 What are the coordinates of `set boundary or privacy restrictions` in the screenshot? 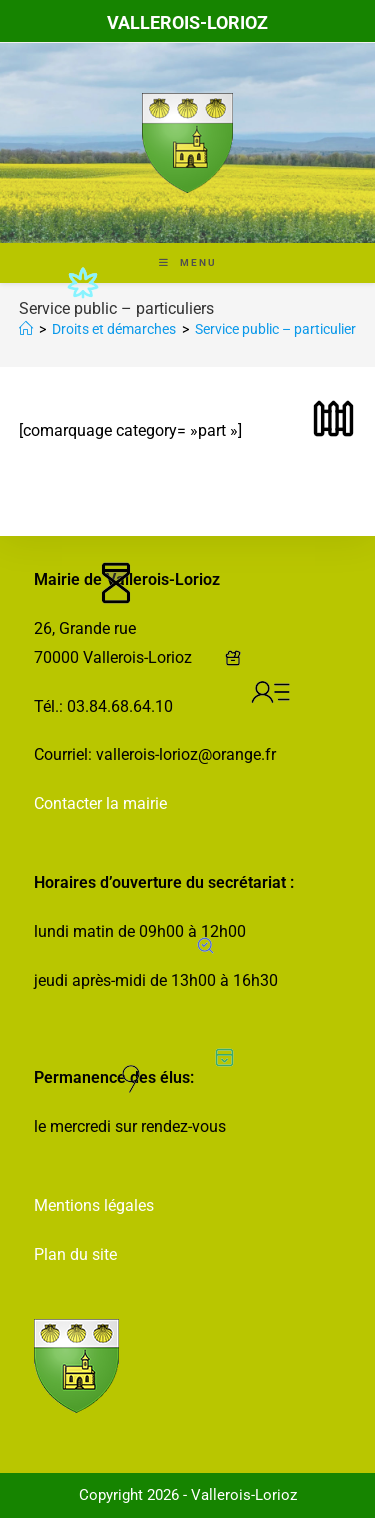 It's located at (333, 418).